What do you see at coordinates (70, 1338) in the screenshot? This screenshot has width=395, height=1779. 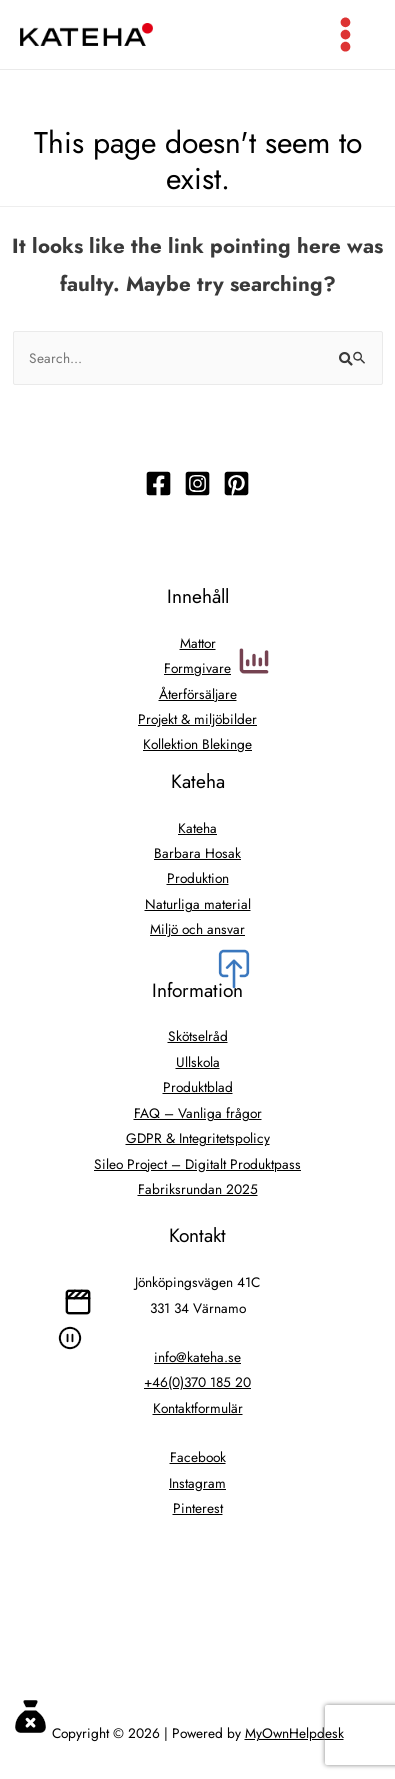 I see `pause media playback` at bounding box center [70, 1338].